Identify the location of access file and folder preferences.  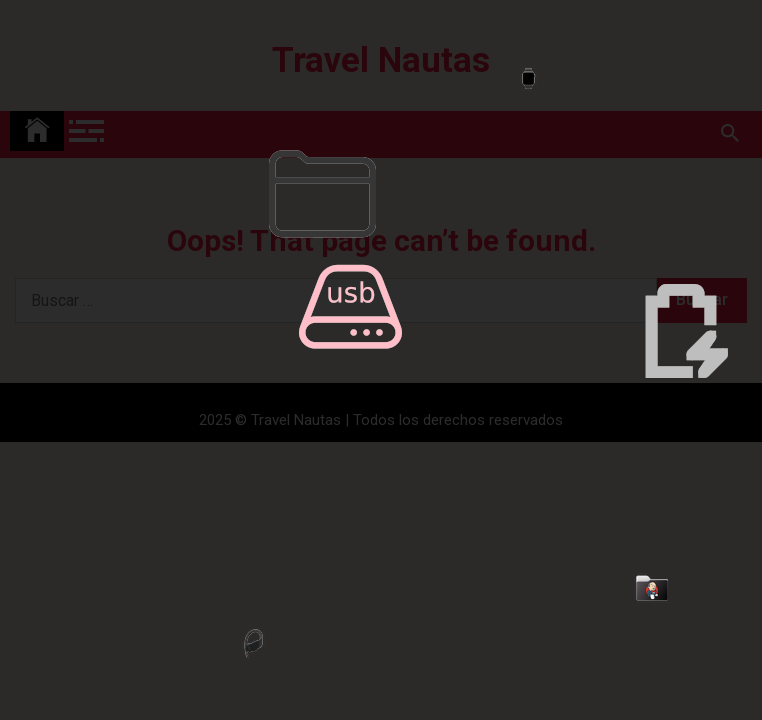
(322, 190).